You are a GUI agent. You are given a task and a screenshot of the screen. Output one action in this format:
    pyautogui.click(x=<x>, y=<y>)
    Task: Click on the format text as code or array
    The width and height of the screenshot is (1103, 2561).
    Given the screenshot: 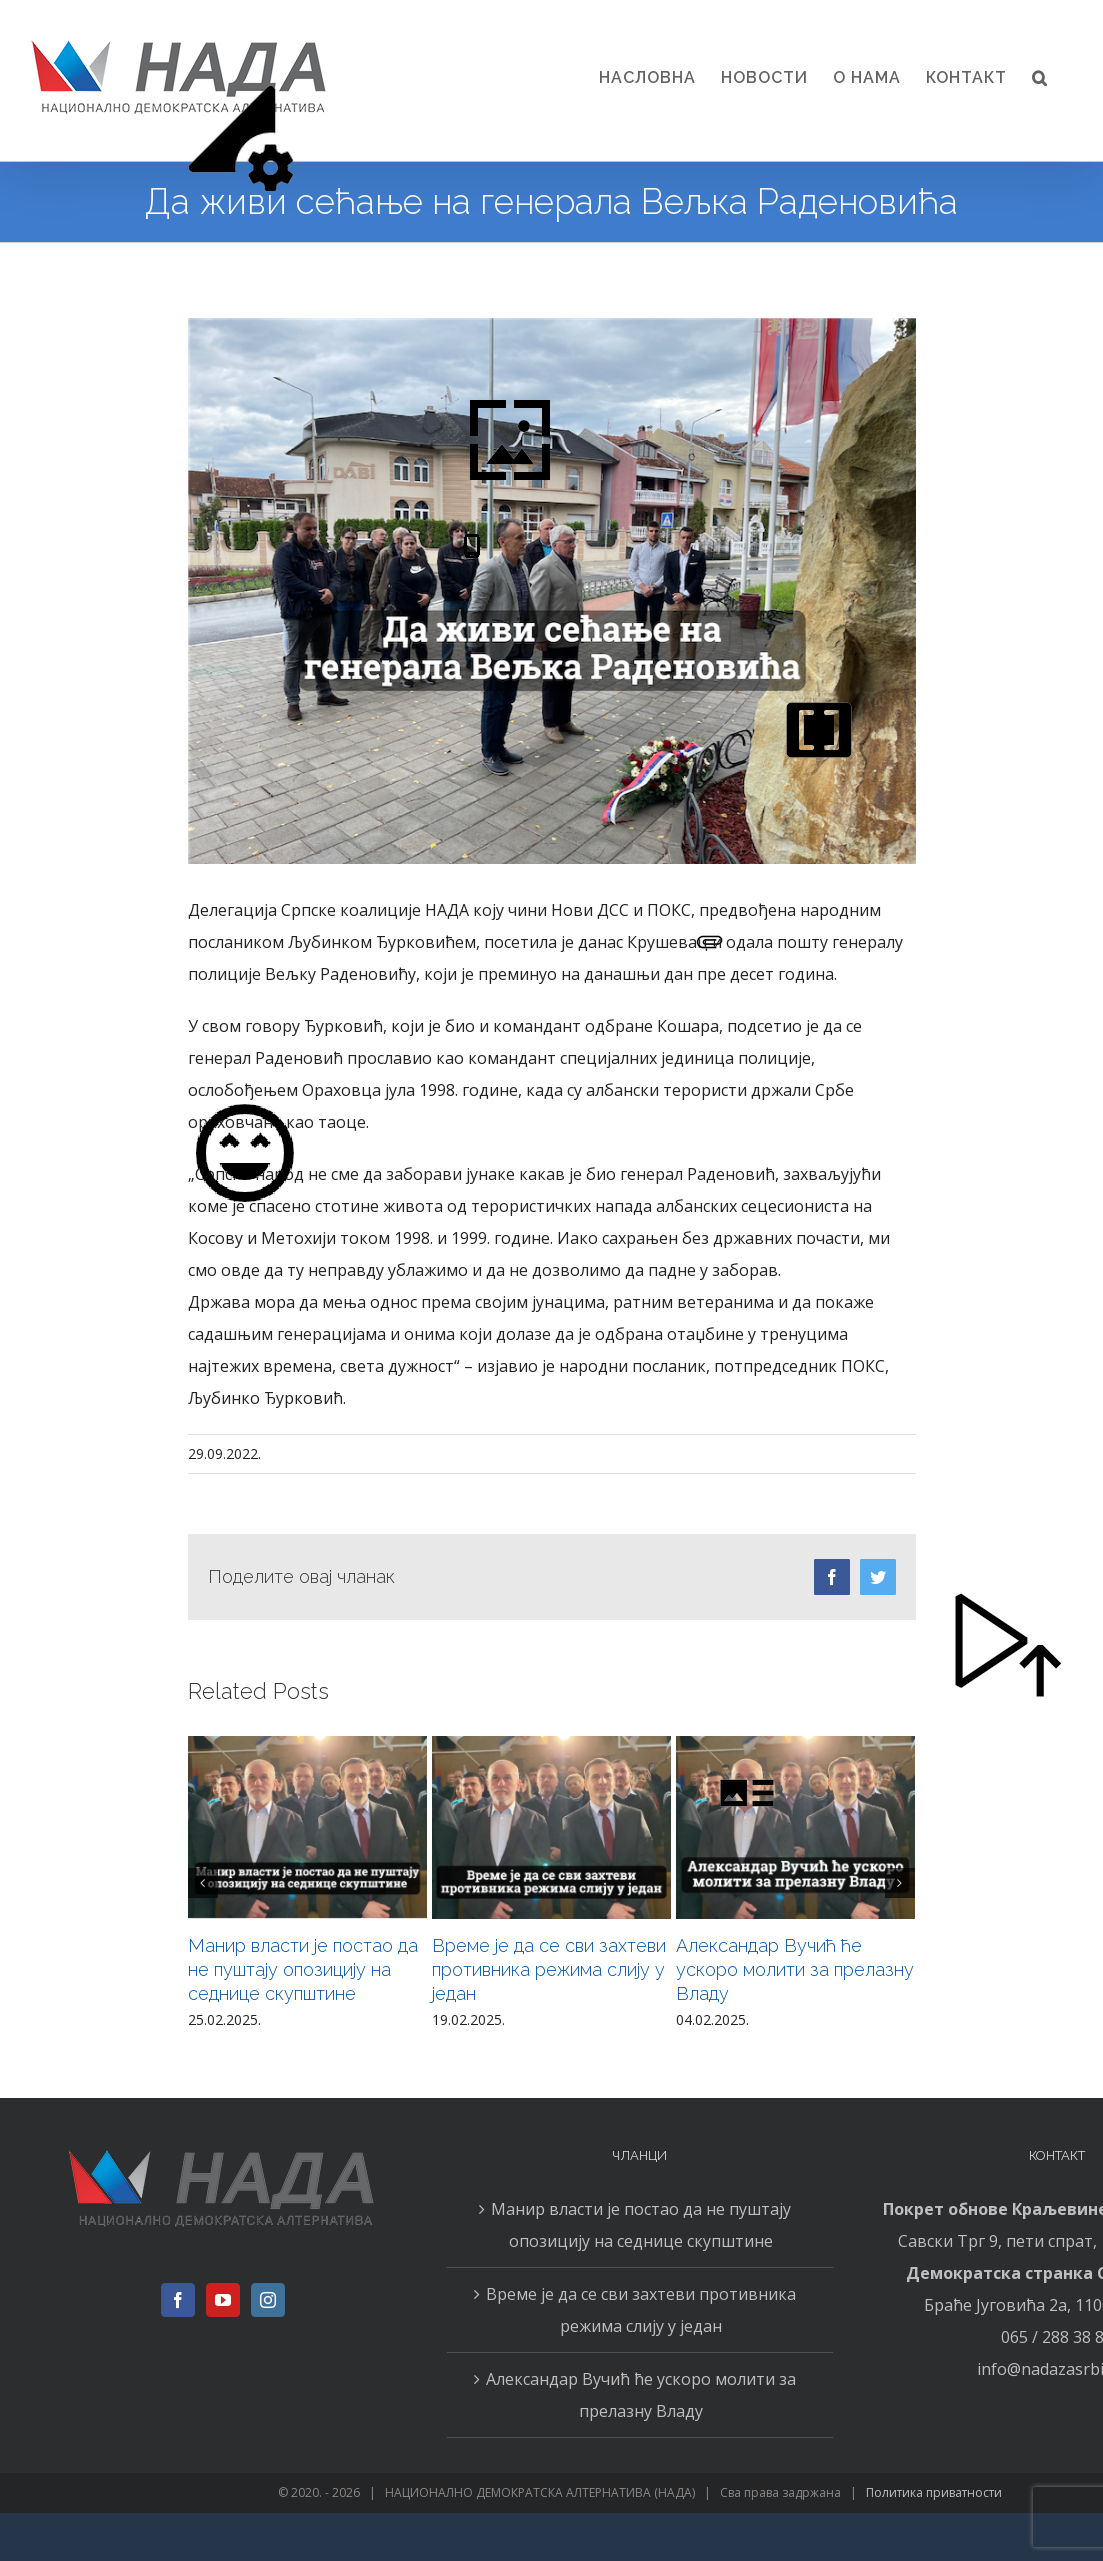 What is the action you would take?
    pyautogui.click(x=819, y=730)
    